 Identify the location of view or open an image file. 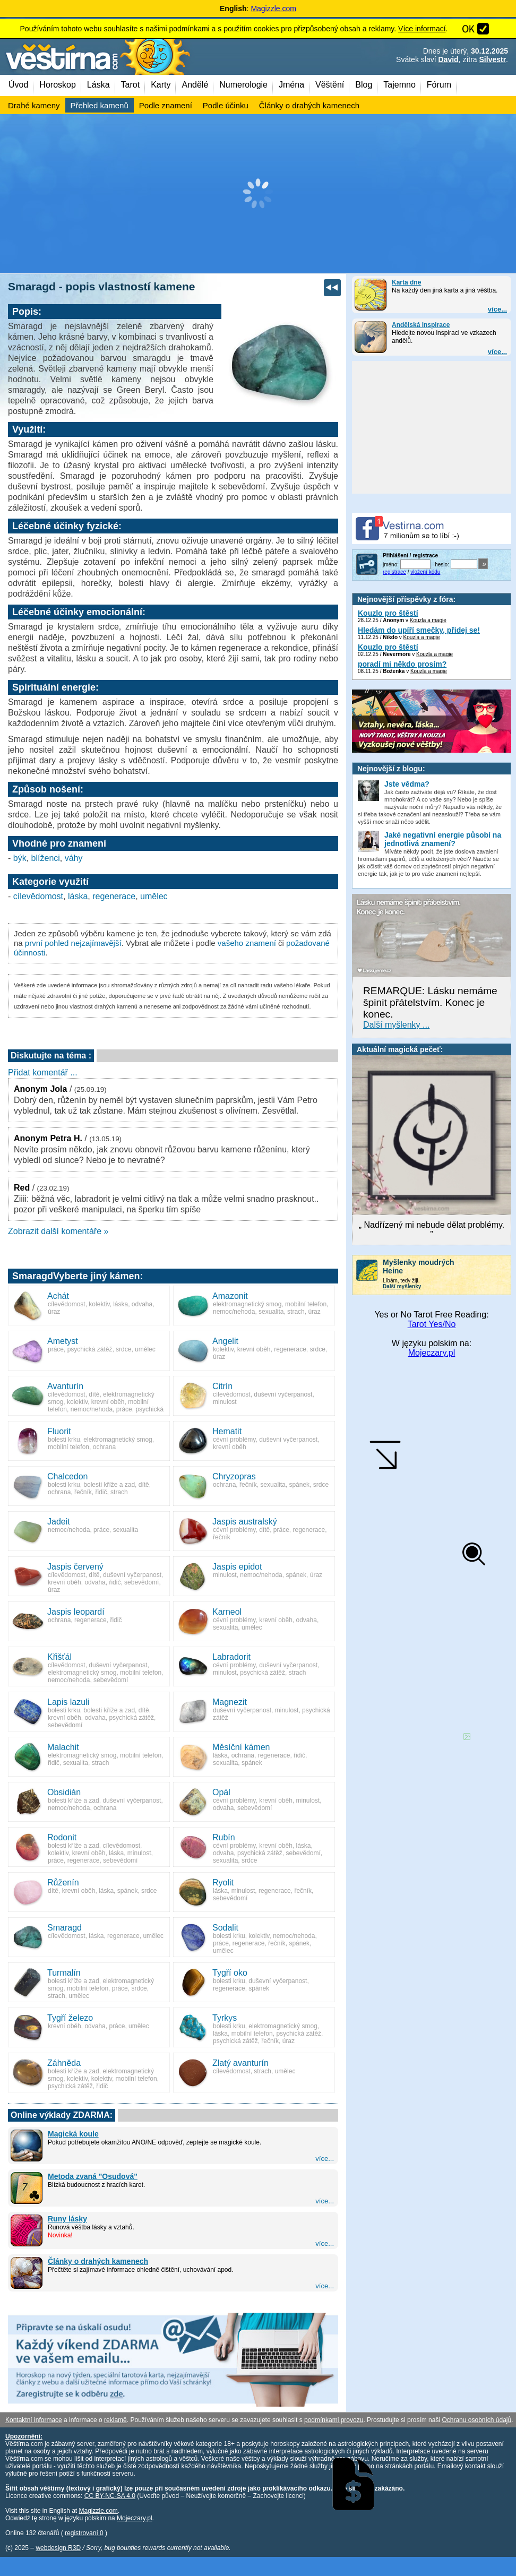
(467, 1736).